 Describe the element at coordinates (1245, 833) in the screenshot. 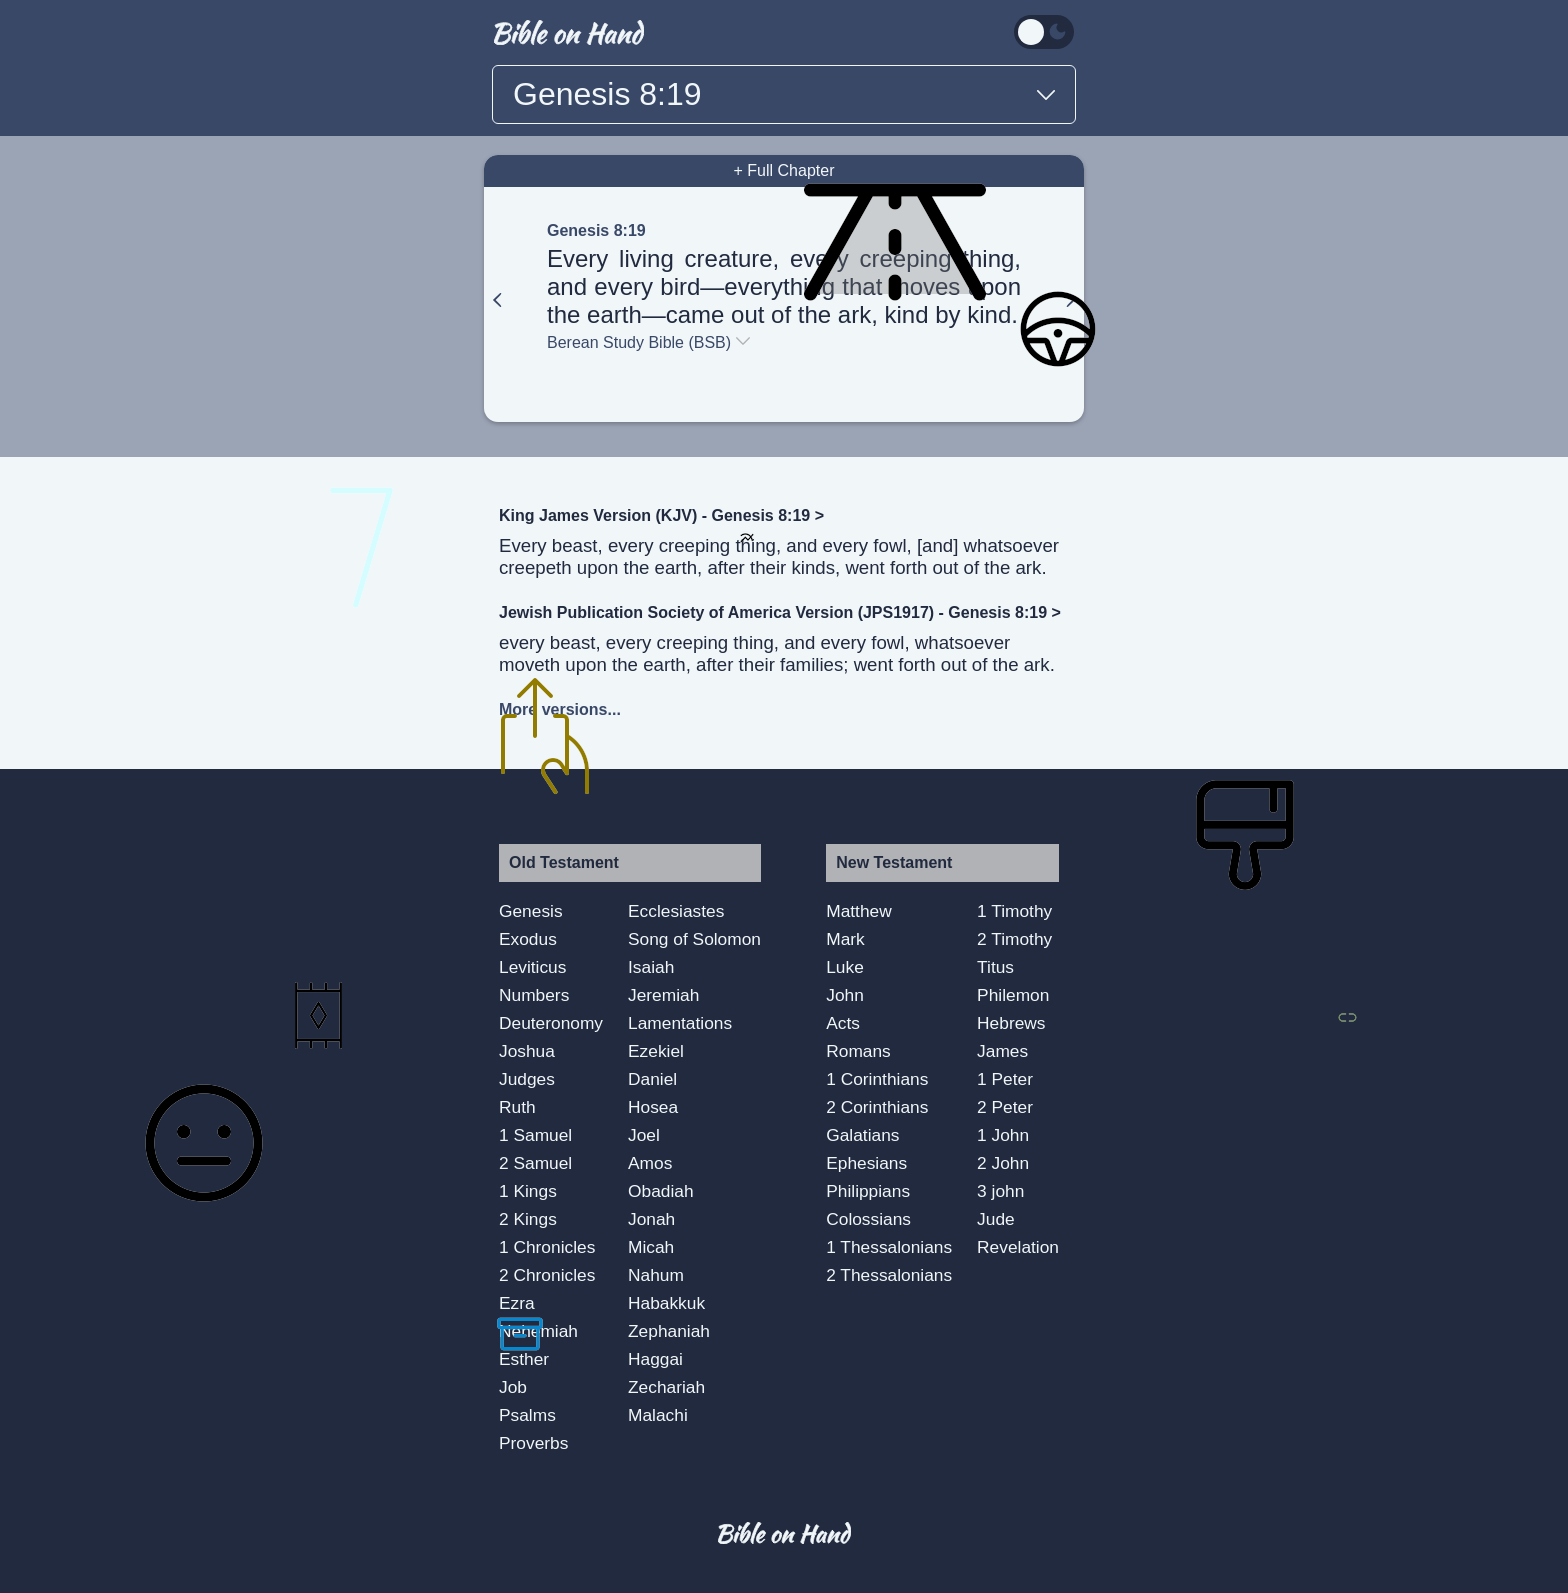

I see `access painting or drawing tools` at that location.